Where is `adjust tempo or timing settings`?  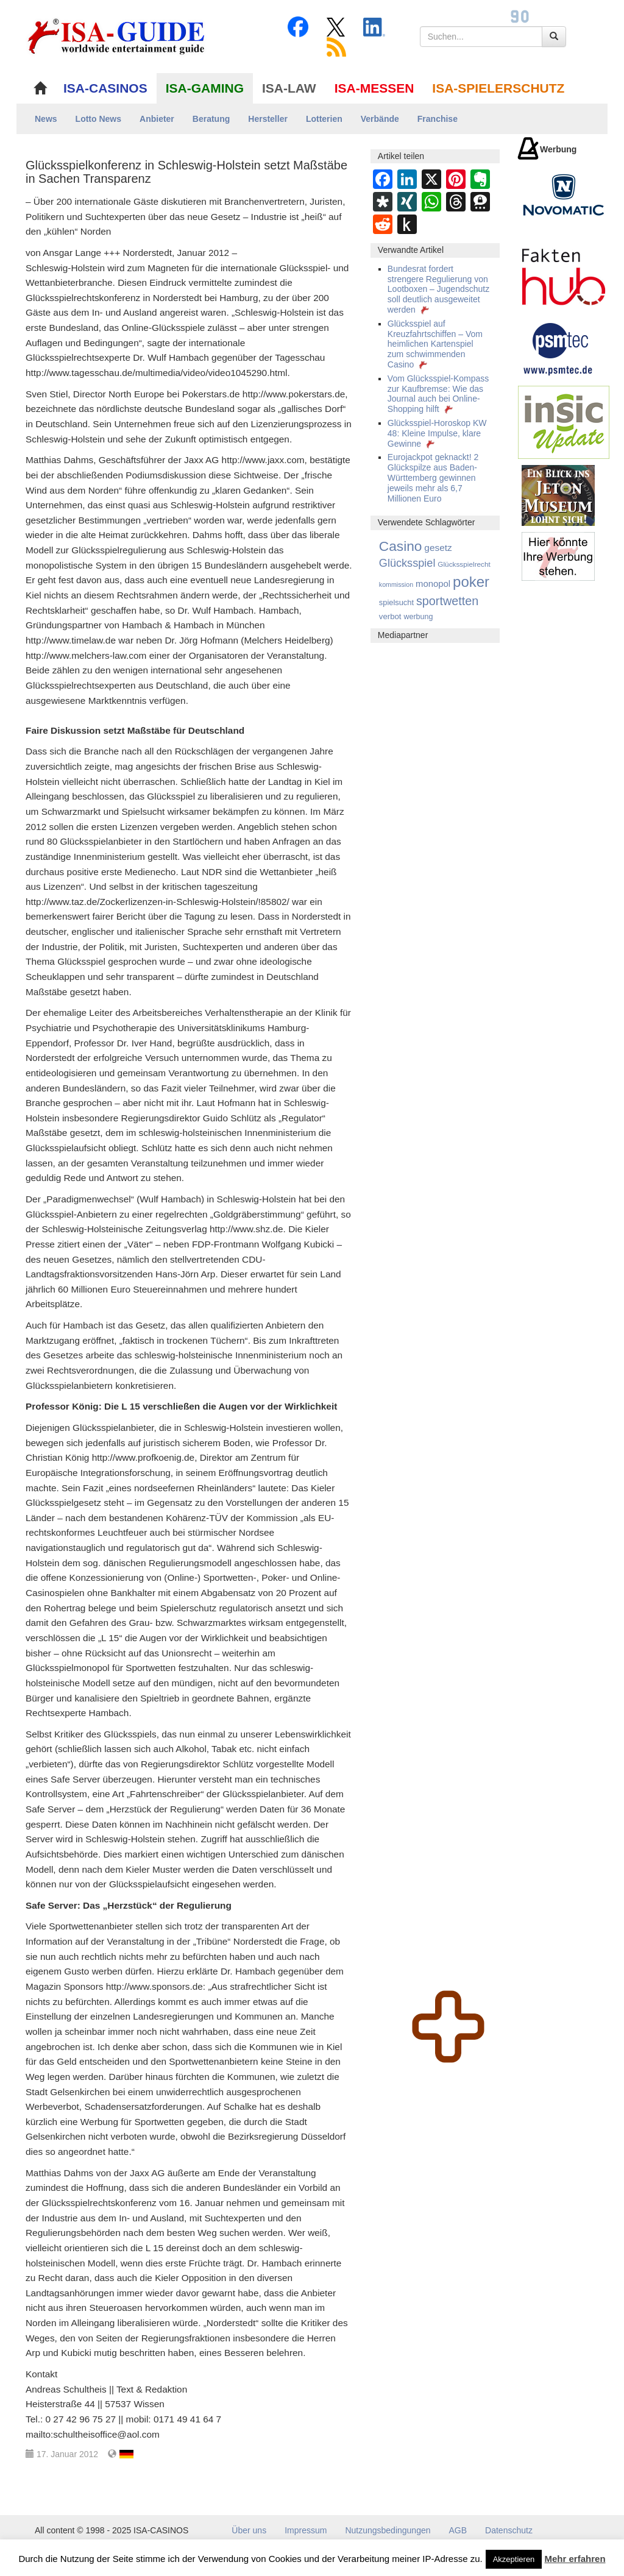 adjust tempo or timing settings is located at coordinates (528, 148).